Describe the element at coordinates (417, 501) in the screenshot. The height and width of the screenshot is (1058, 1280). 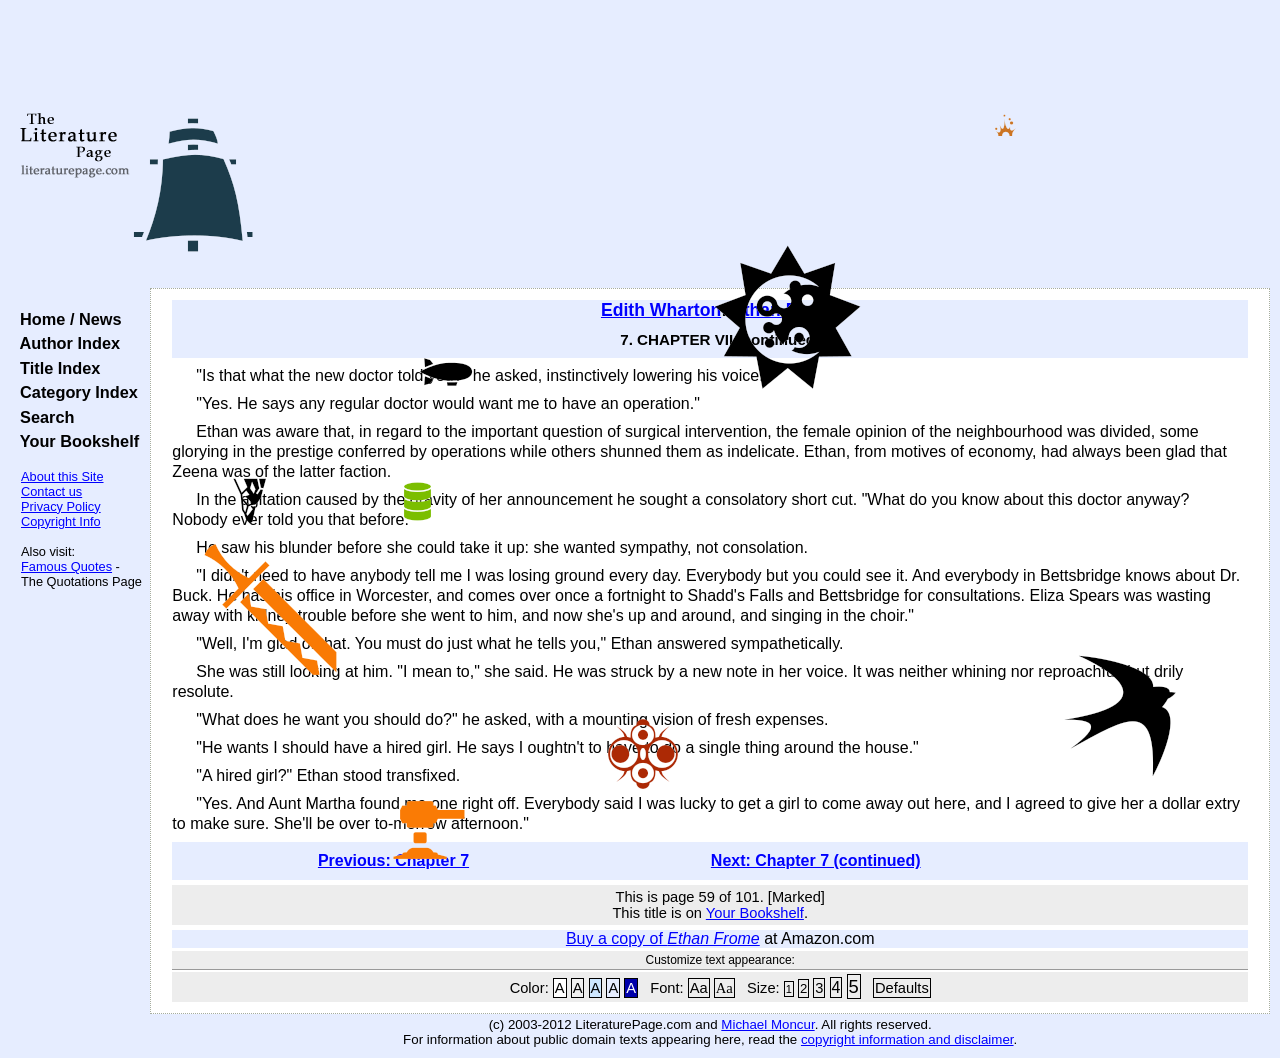
I see `access database storage` at that location.